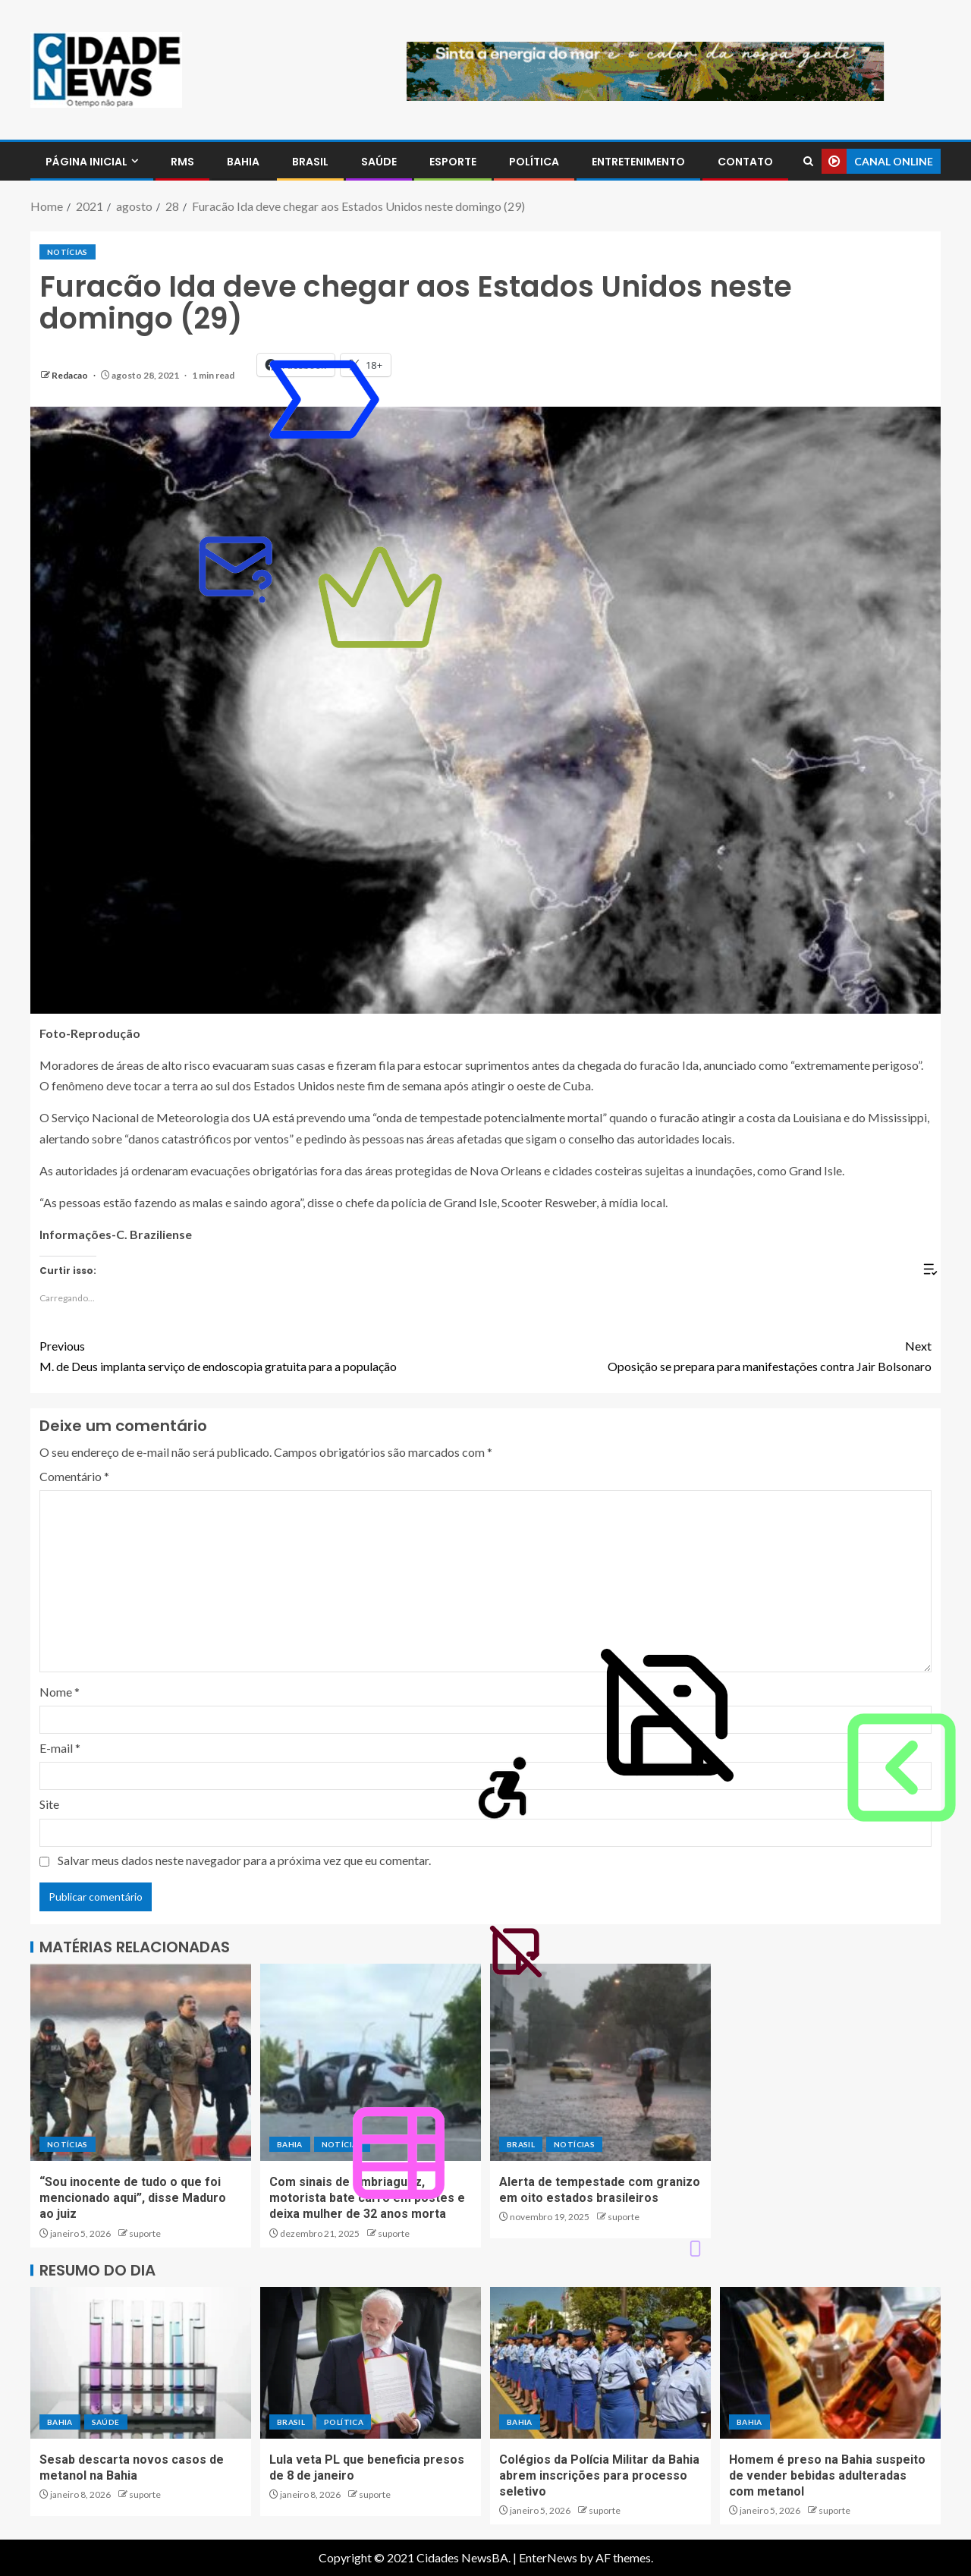  Describe the element at coordinates (667, 1715) in the screenshot. I see `save function is disabled or unavailable` at that location.